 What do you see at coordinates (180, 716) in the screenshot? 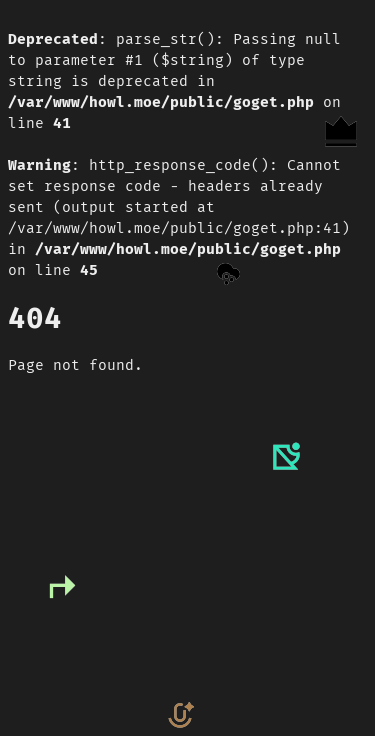
I see `activate AI-powered voice input` at bounding box center [180, 716].